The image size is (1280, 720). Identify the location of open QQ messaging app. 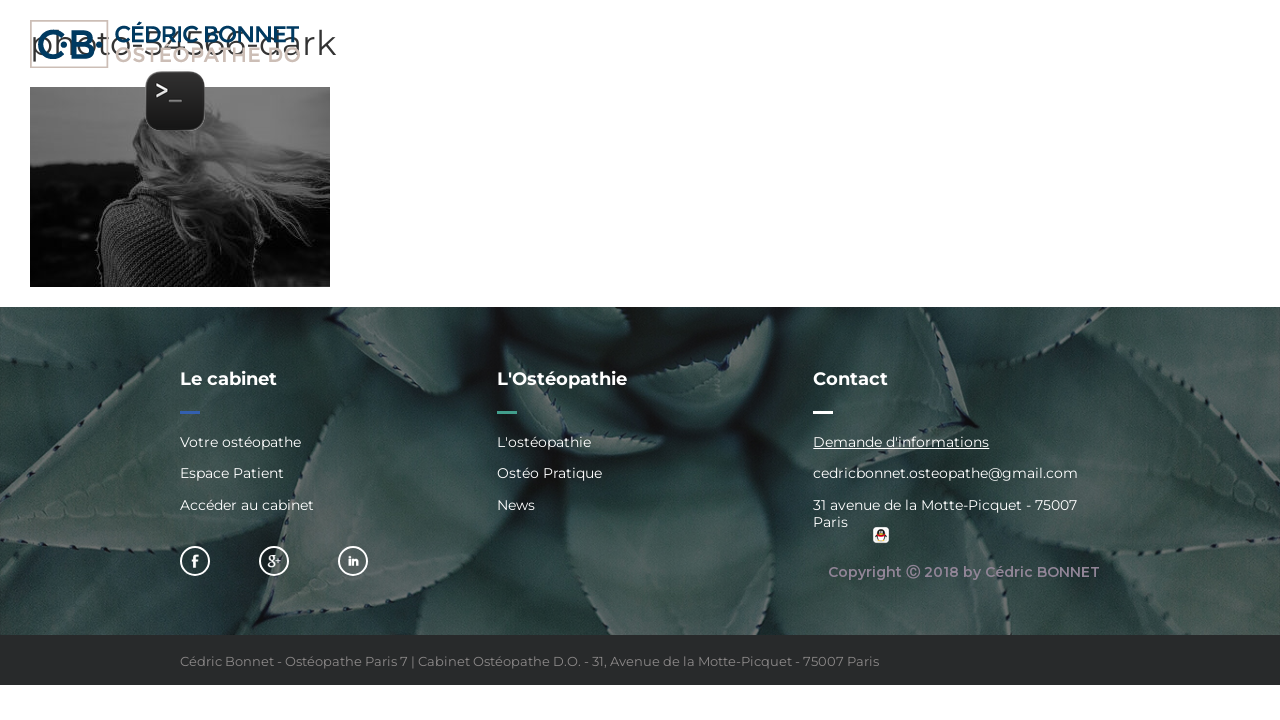
(881, 535).